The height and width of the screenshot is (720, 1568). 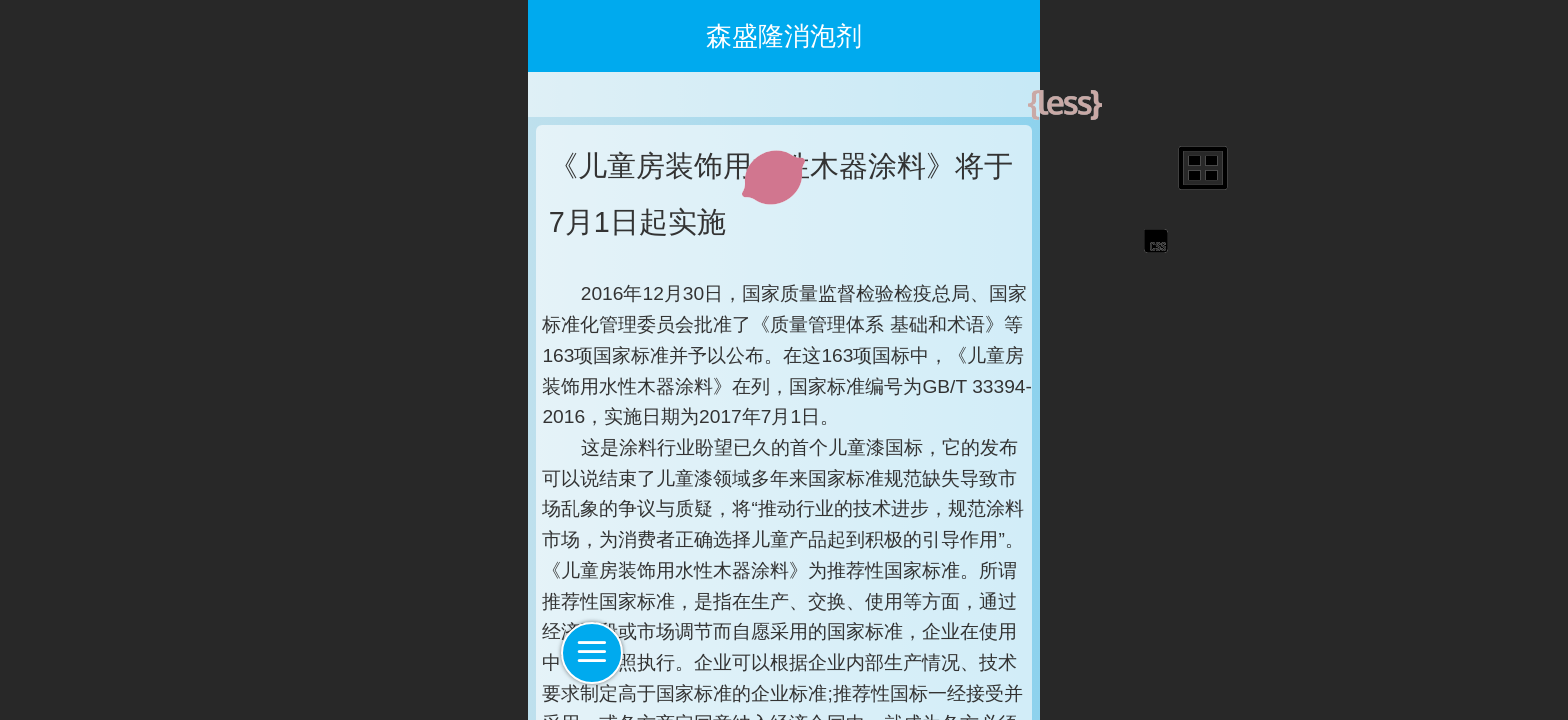 I want to click on CSS programming language logo, so click(x=1156, y=241).